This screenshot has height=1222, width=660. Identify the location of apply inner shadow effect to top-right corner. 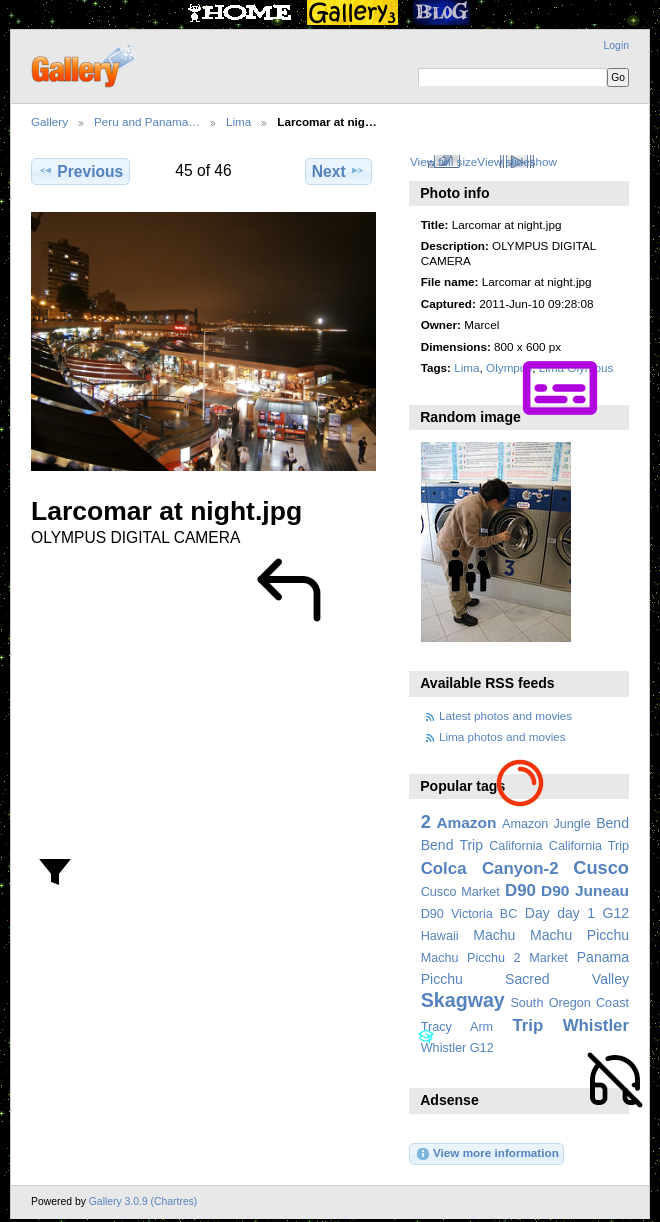
(520, 783).